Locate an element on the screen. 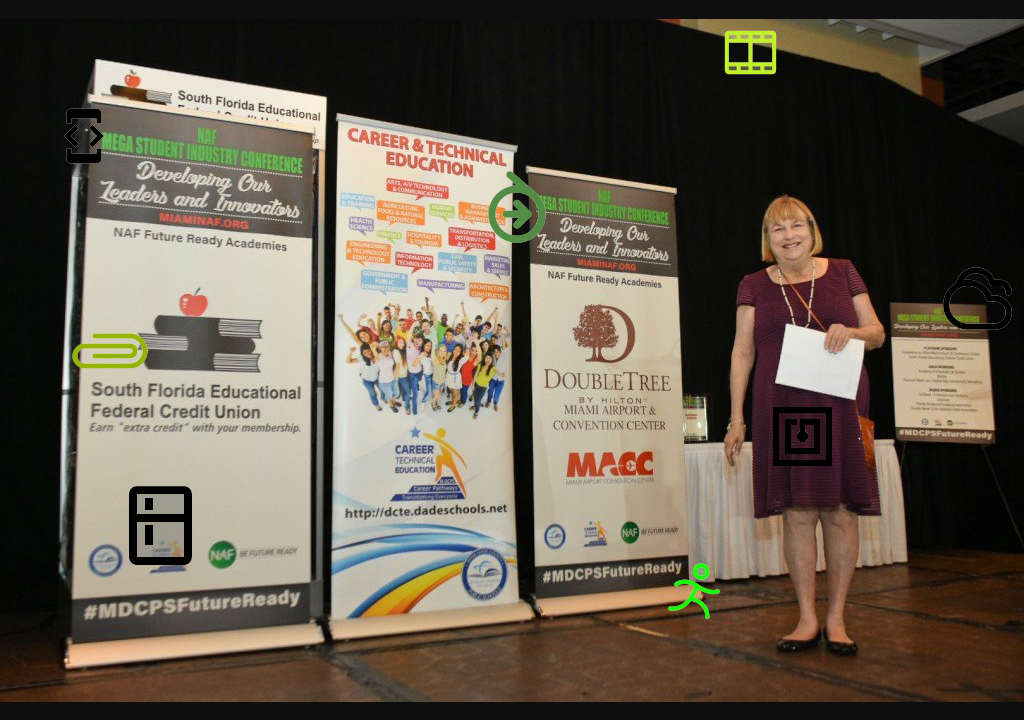  tap to enable nfc connectivity is located at coordinates (802, 436).